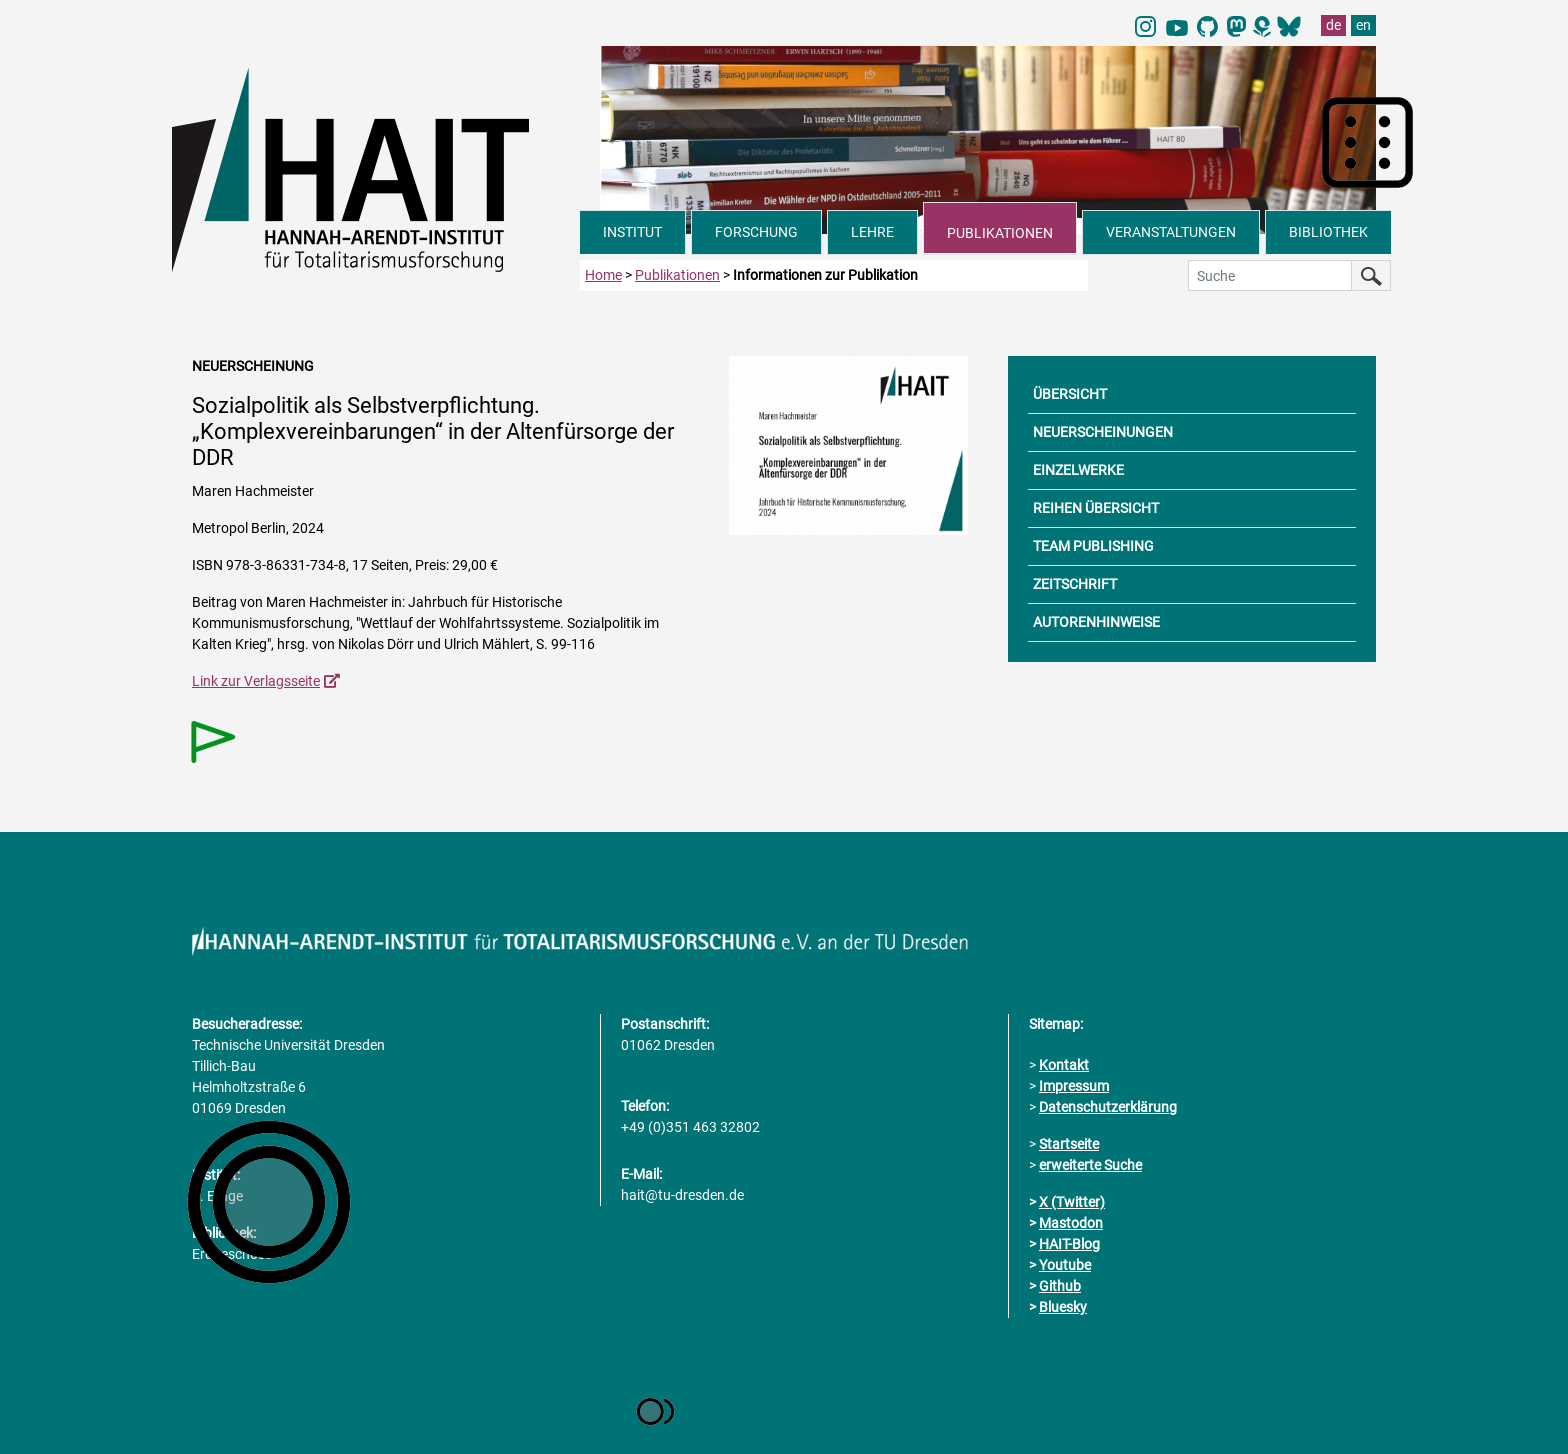  I want to click on indicates active recording or live broadcast, so click(655, 1411).